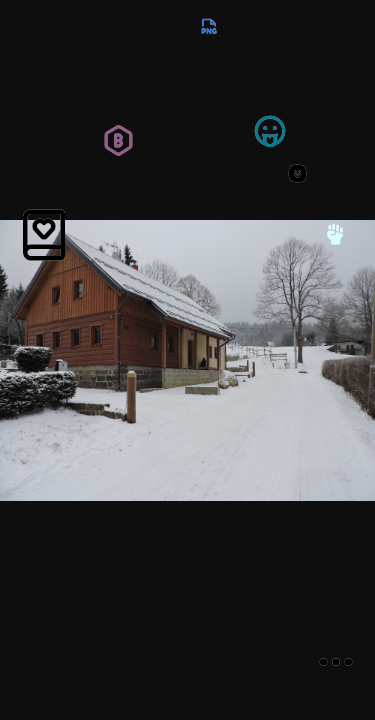 The height and width of the screenshot is (720, 375). Describe the element at coordinates (335, 234) in the screenshot. I see `show solidarity or support for a cause` at that location.